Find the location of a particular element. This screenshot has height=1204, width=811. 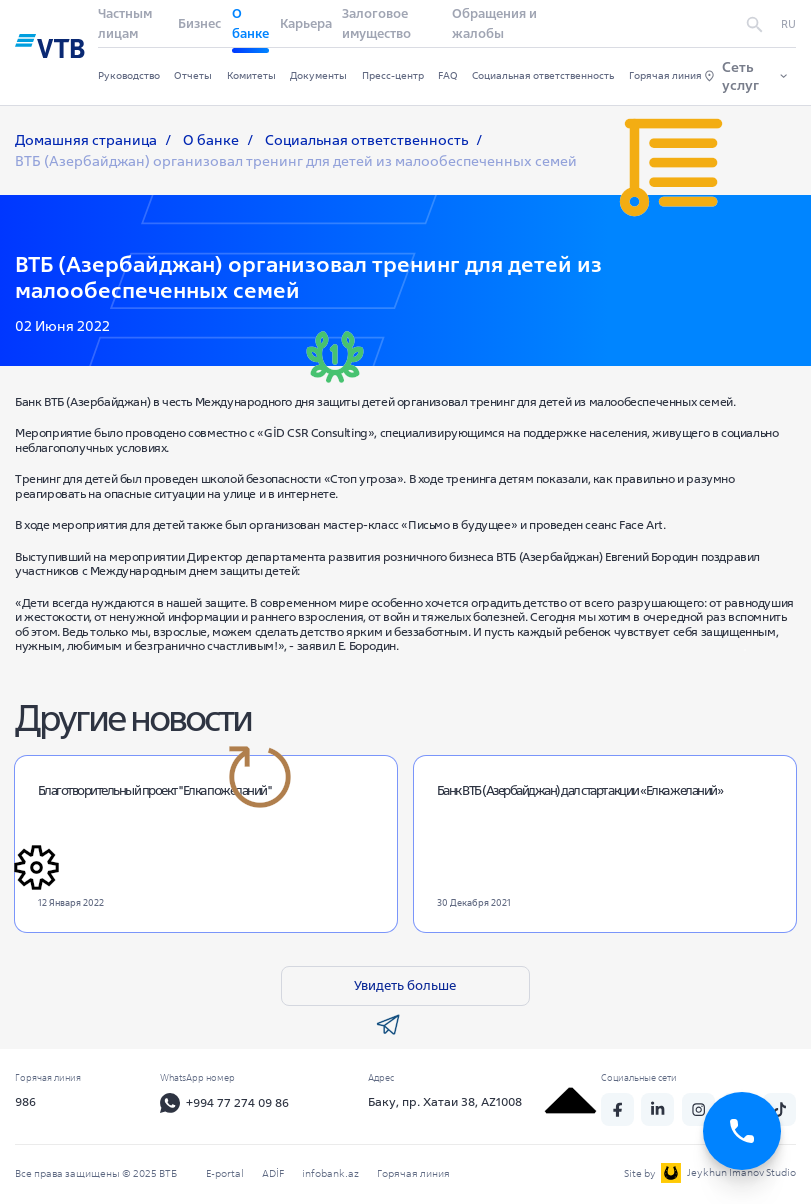

open Telegram messaging app is located at coordinates (389, 1025).